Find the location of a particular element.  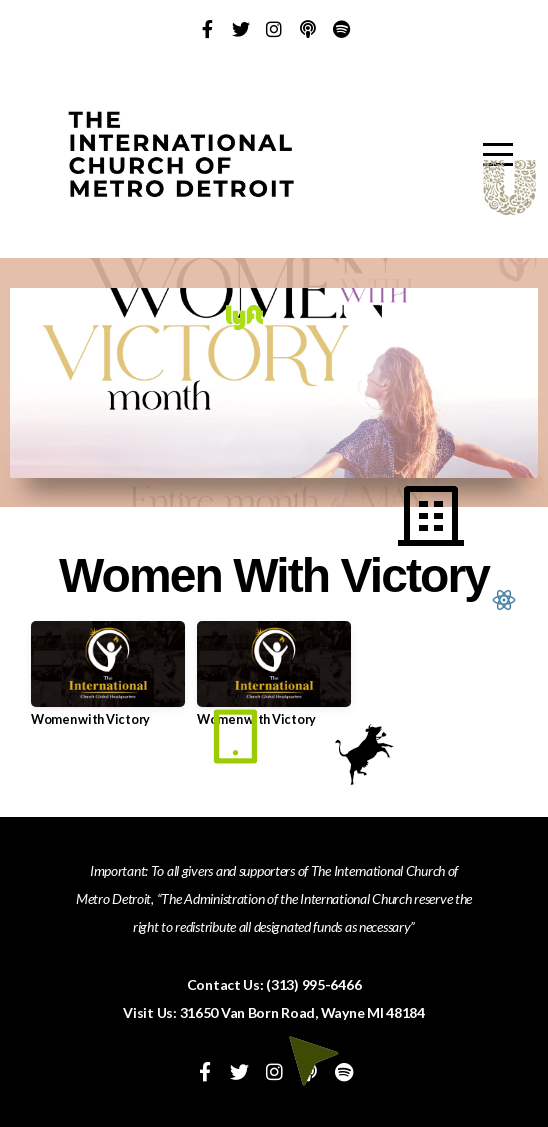

open the lyft app is located at coordinates (244, 317).